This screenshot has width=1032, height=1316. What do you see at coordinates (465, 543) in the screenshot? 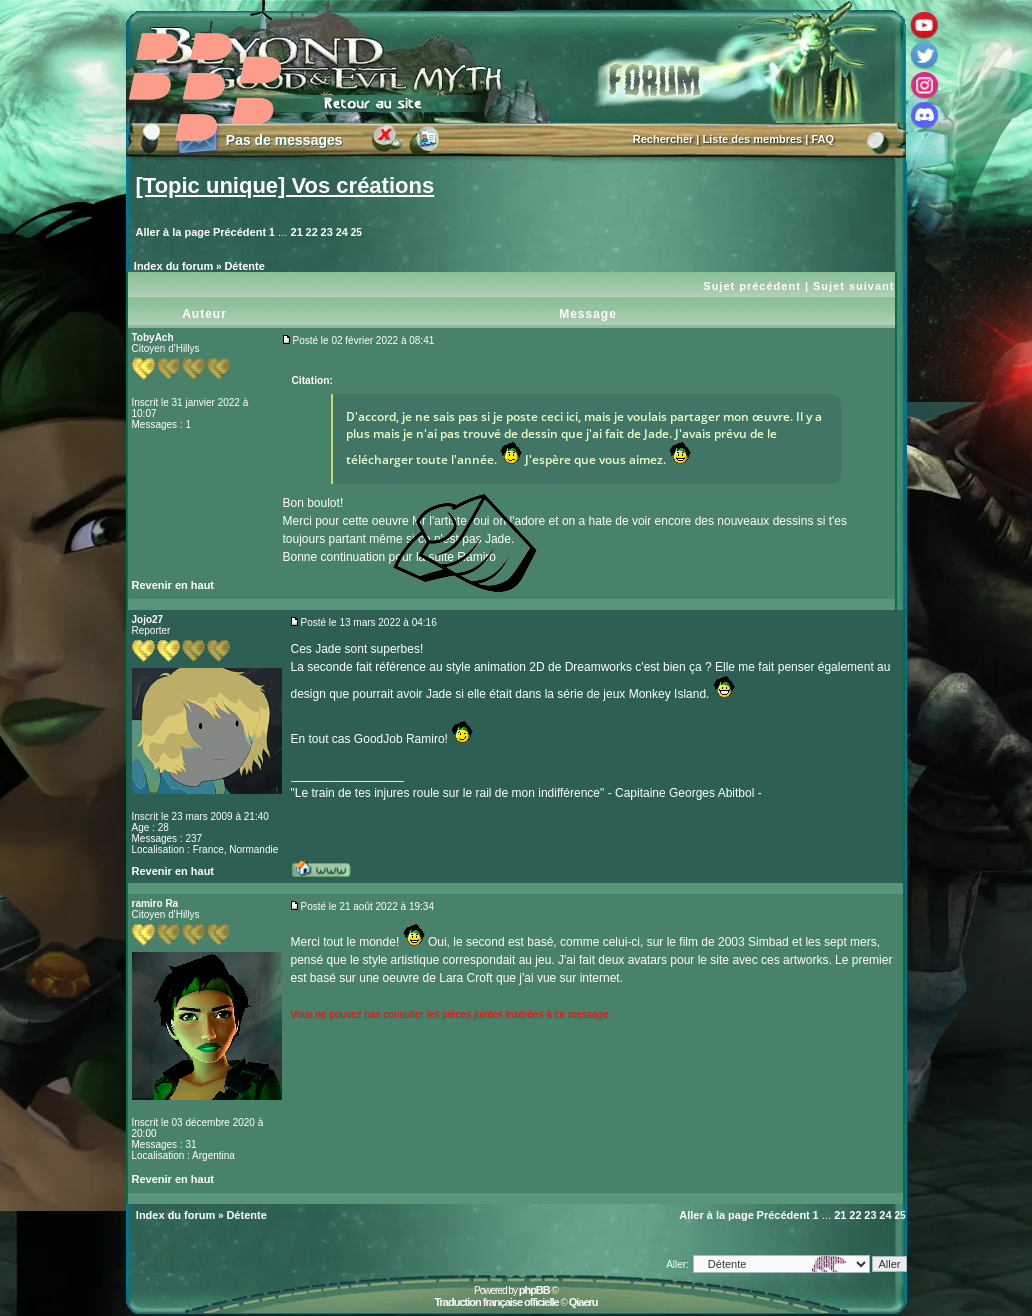
I see `lefthook git hooks manager logo` at bounding box center [465, 543].